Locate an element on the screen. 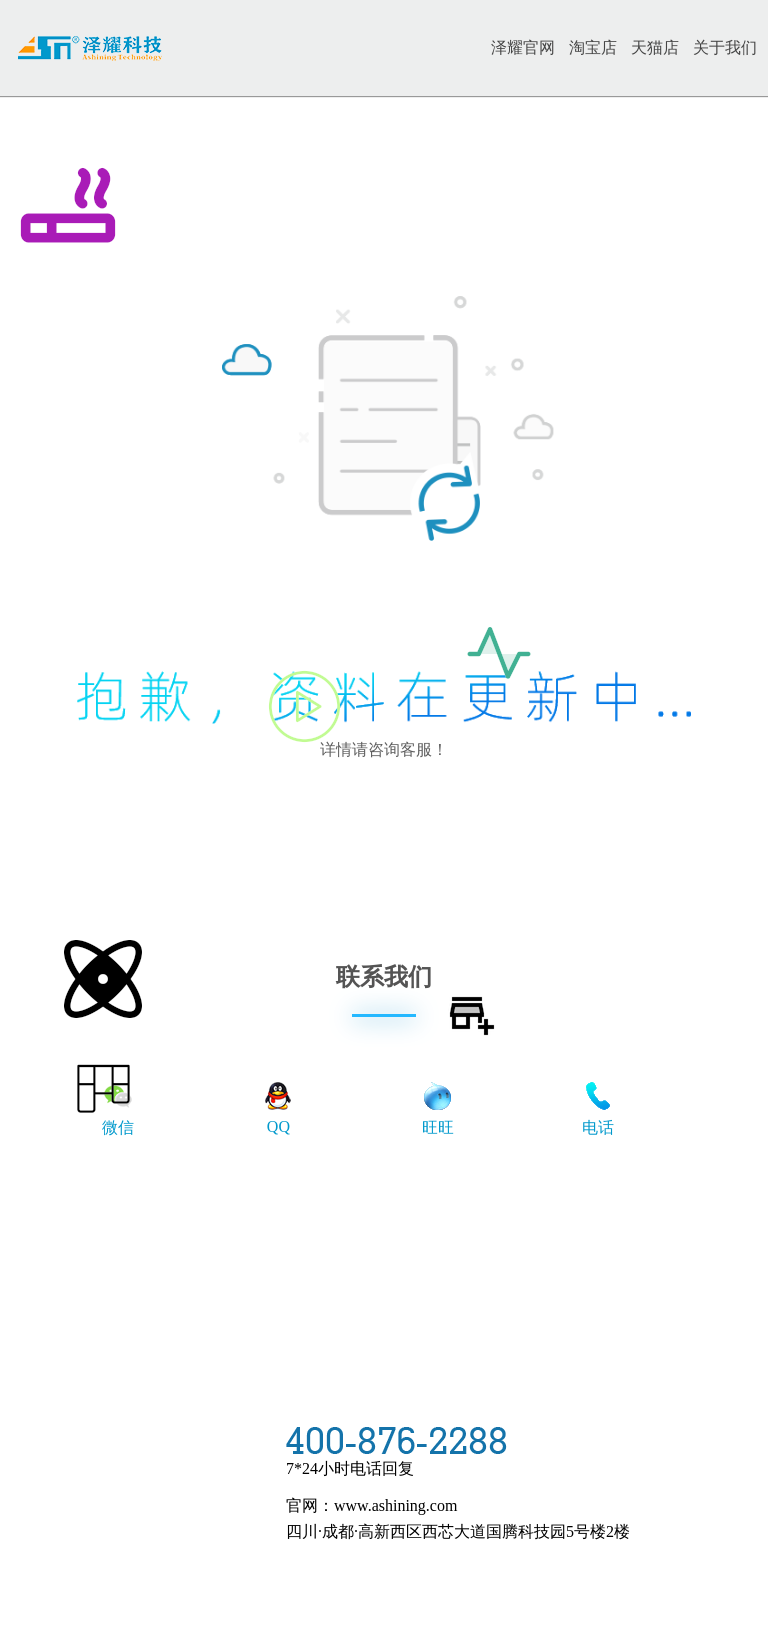 Image resolution: width=768 pixels, height=1648 pixels. indicates a designated smoking area is located at coordinates (68, 215).